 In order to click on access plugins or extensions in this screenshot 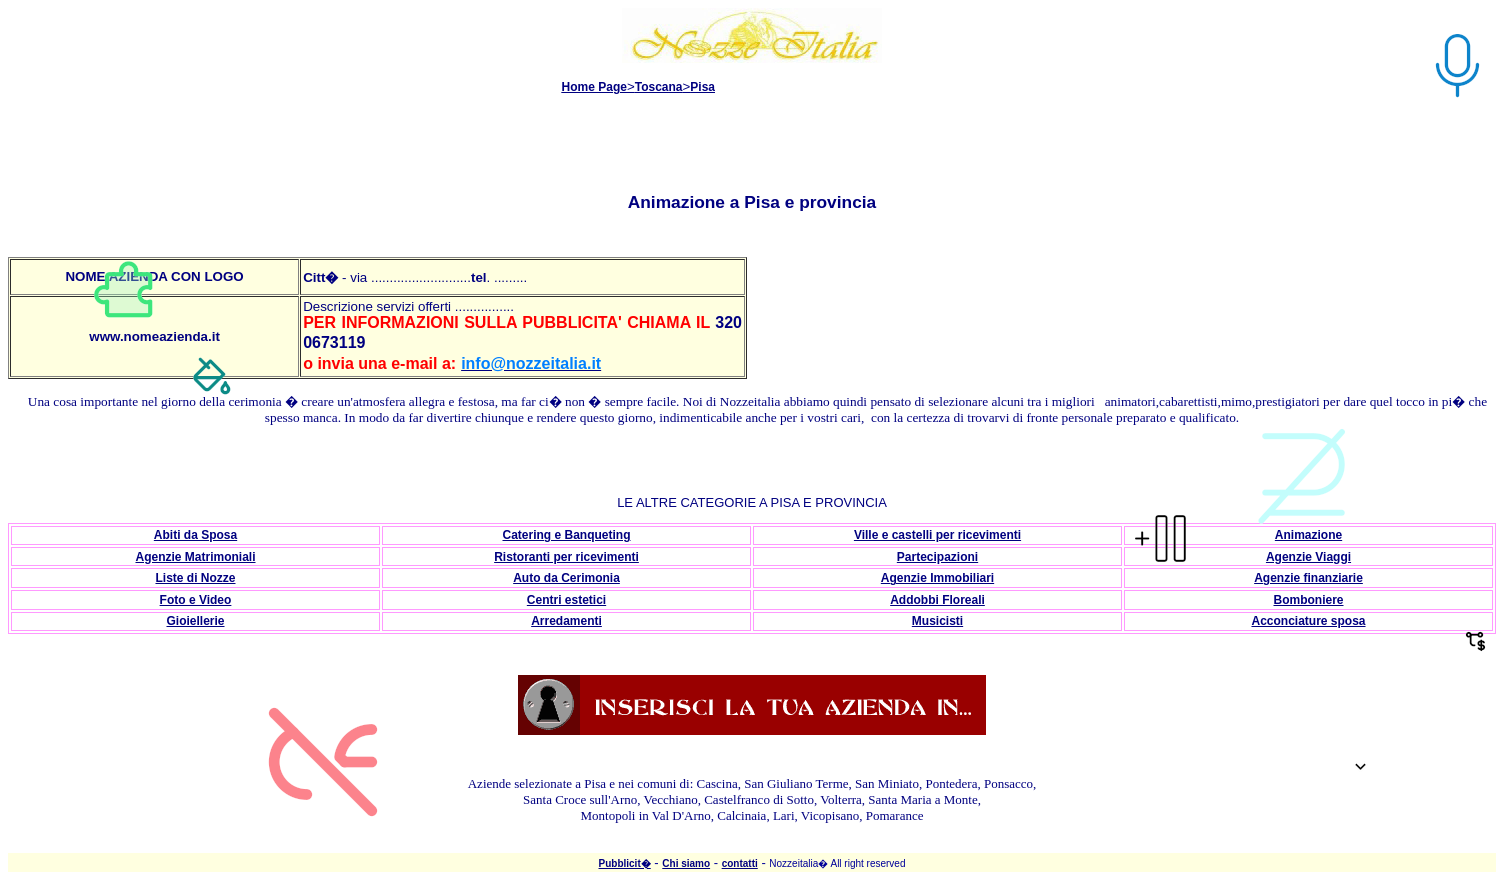, I will do `click(126, 291)`.